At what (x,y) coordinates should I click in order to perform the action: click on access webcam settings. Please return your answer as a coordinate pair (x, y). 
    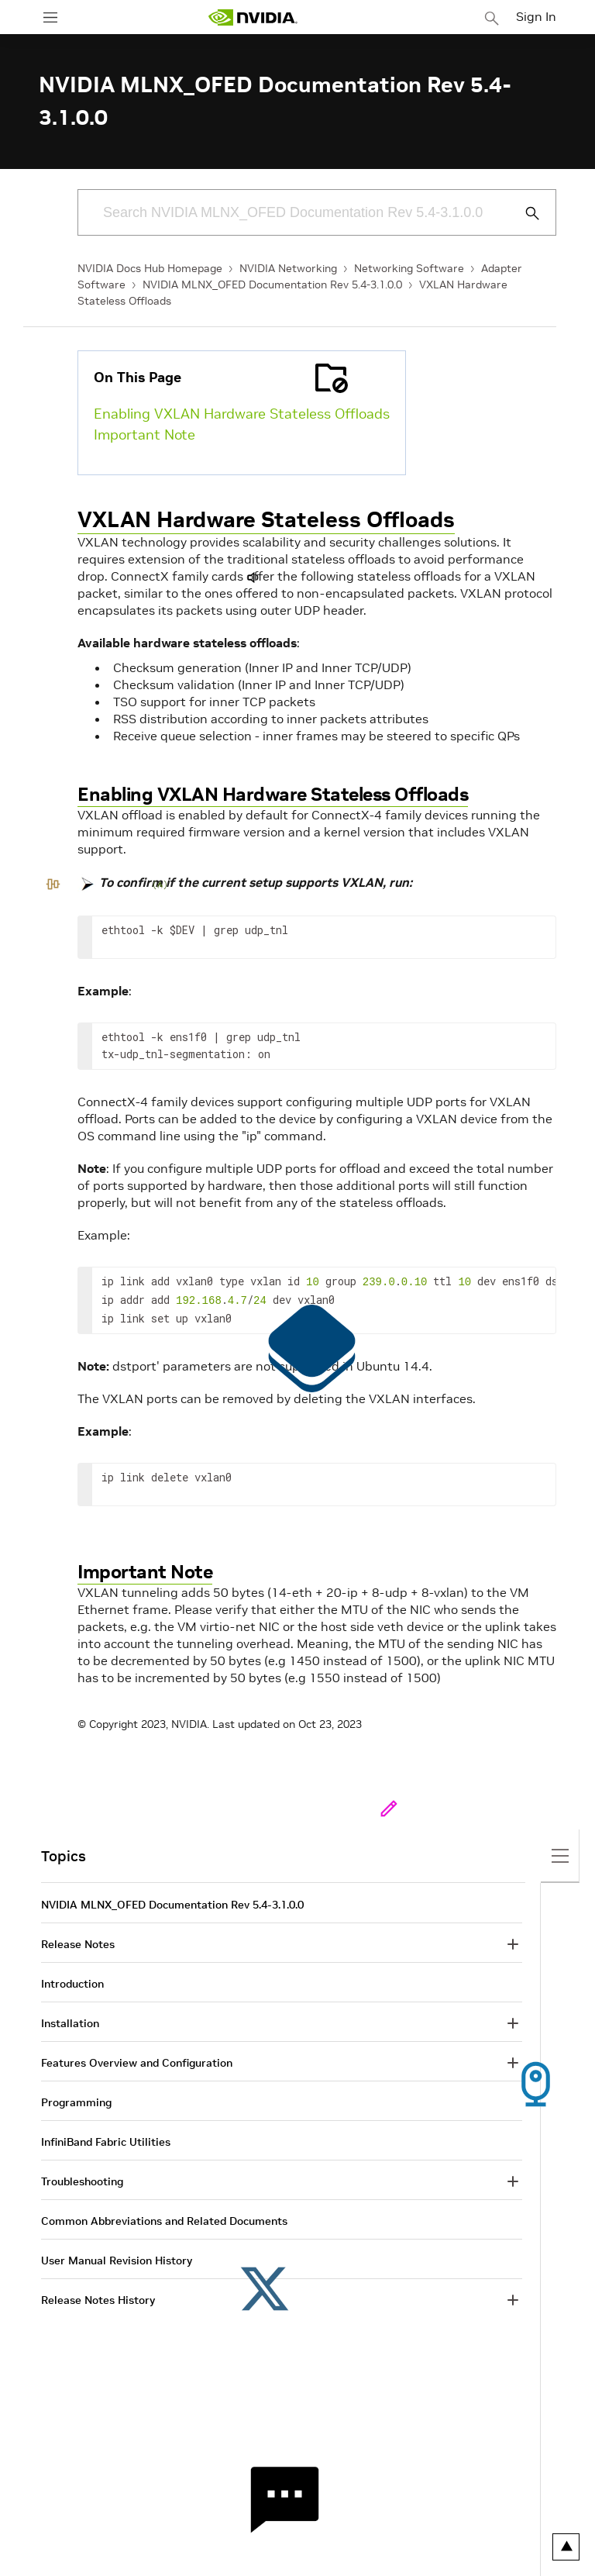
    Looking at the image, I should click on (535, 2084).